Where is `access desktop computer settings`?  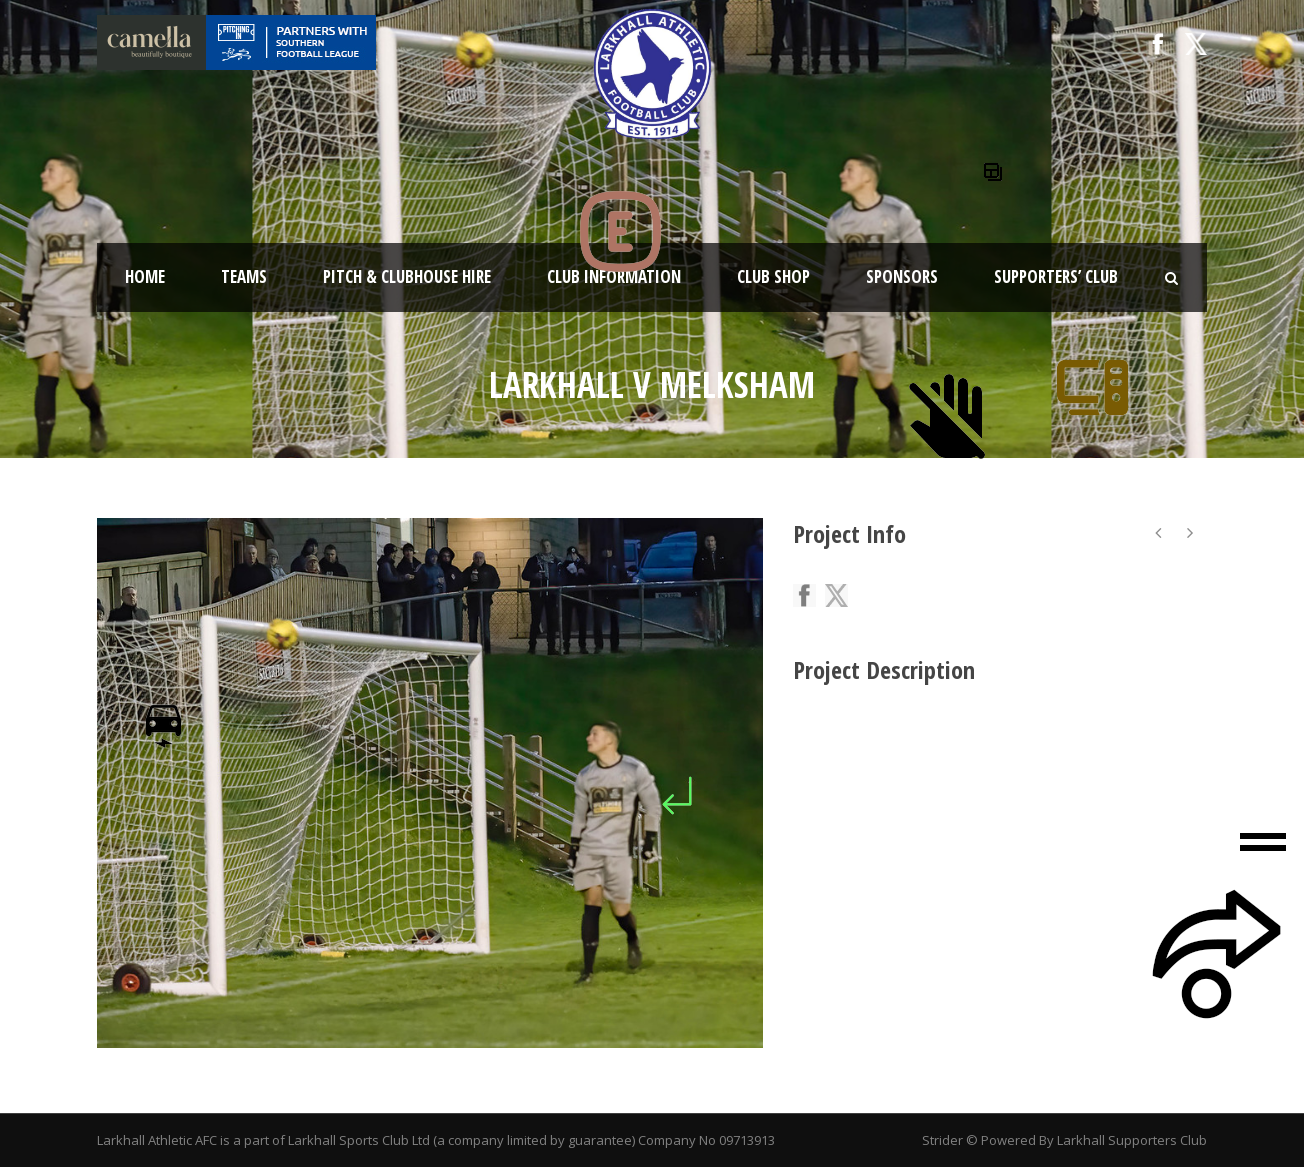 access desktop computer settings is located at coordinates (1092, 387).